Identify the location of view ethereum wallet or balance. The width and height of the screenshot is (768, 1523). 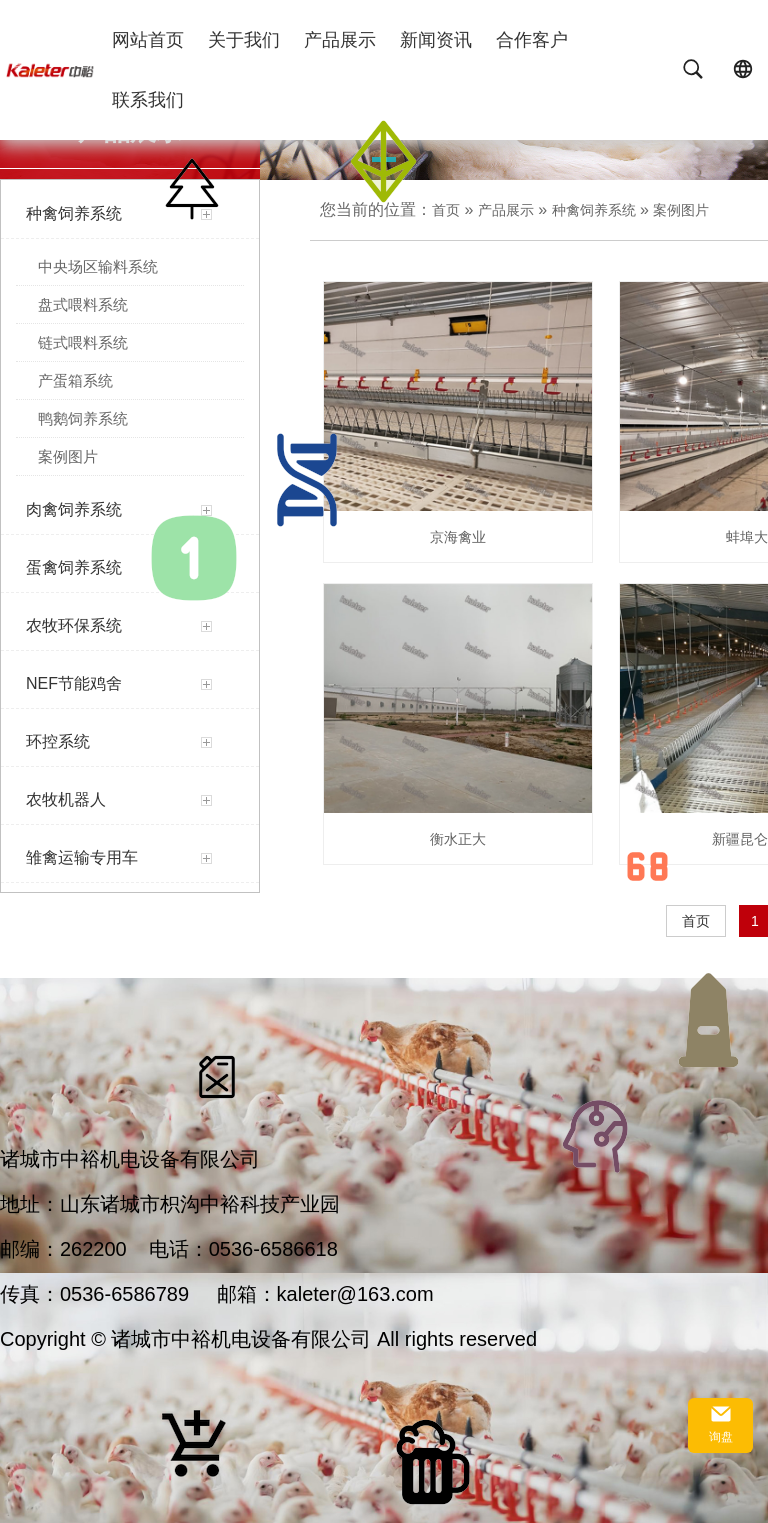
(383, 161).